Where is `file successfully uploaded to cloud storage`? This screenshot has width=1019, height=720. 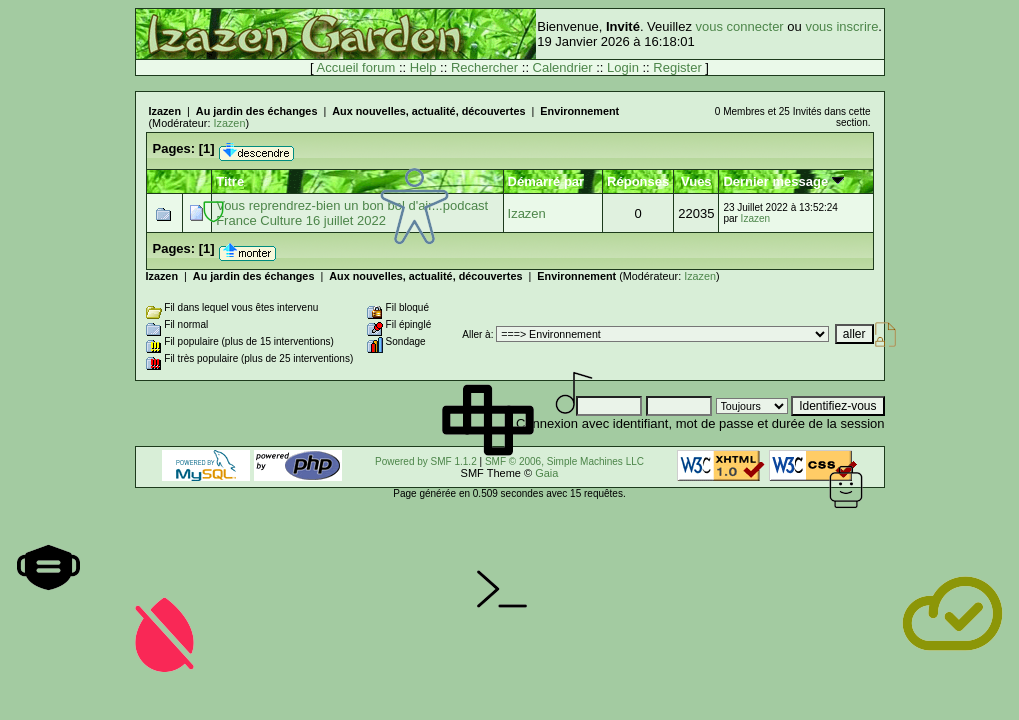
file successfully uploaded to cloud storage is located at coordinates (952, 613).